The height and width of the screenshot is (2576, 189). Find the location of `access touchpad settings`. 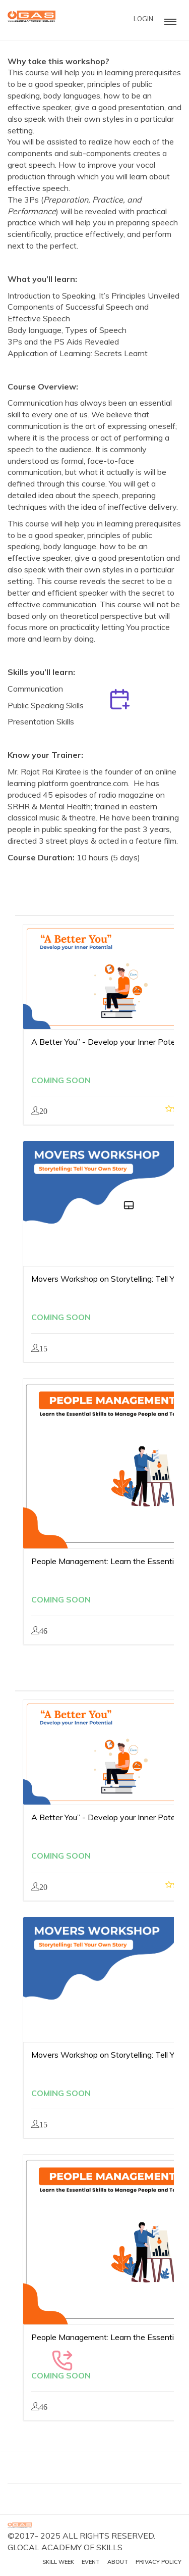

access touchpad settings is located at coordinates (129, 1205).